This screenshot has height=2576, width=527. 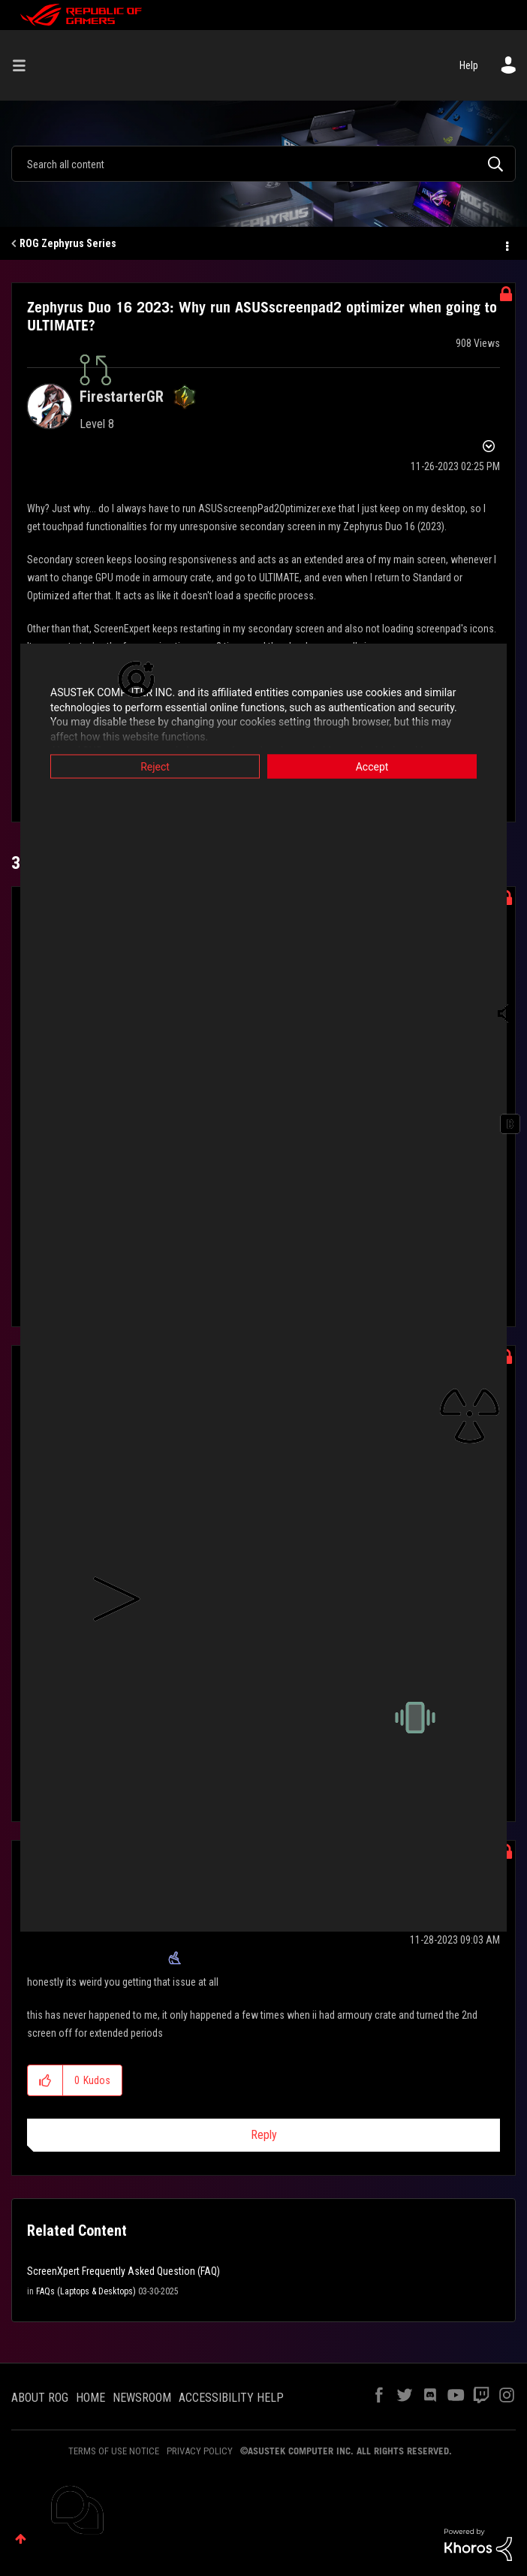 I want to click on open chat or messaging, so click(x=77, y=2510).